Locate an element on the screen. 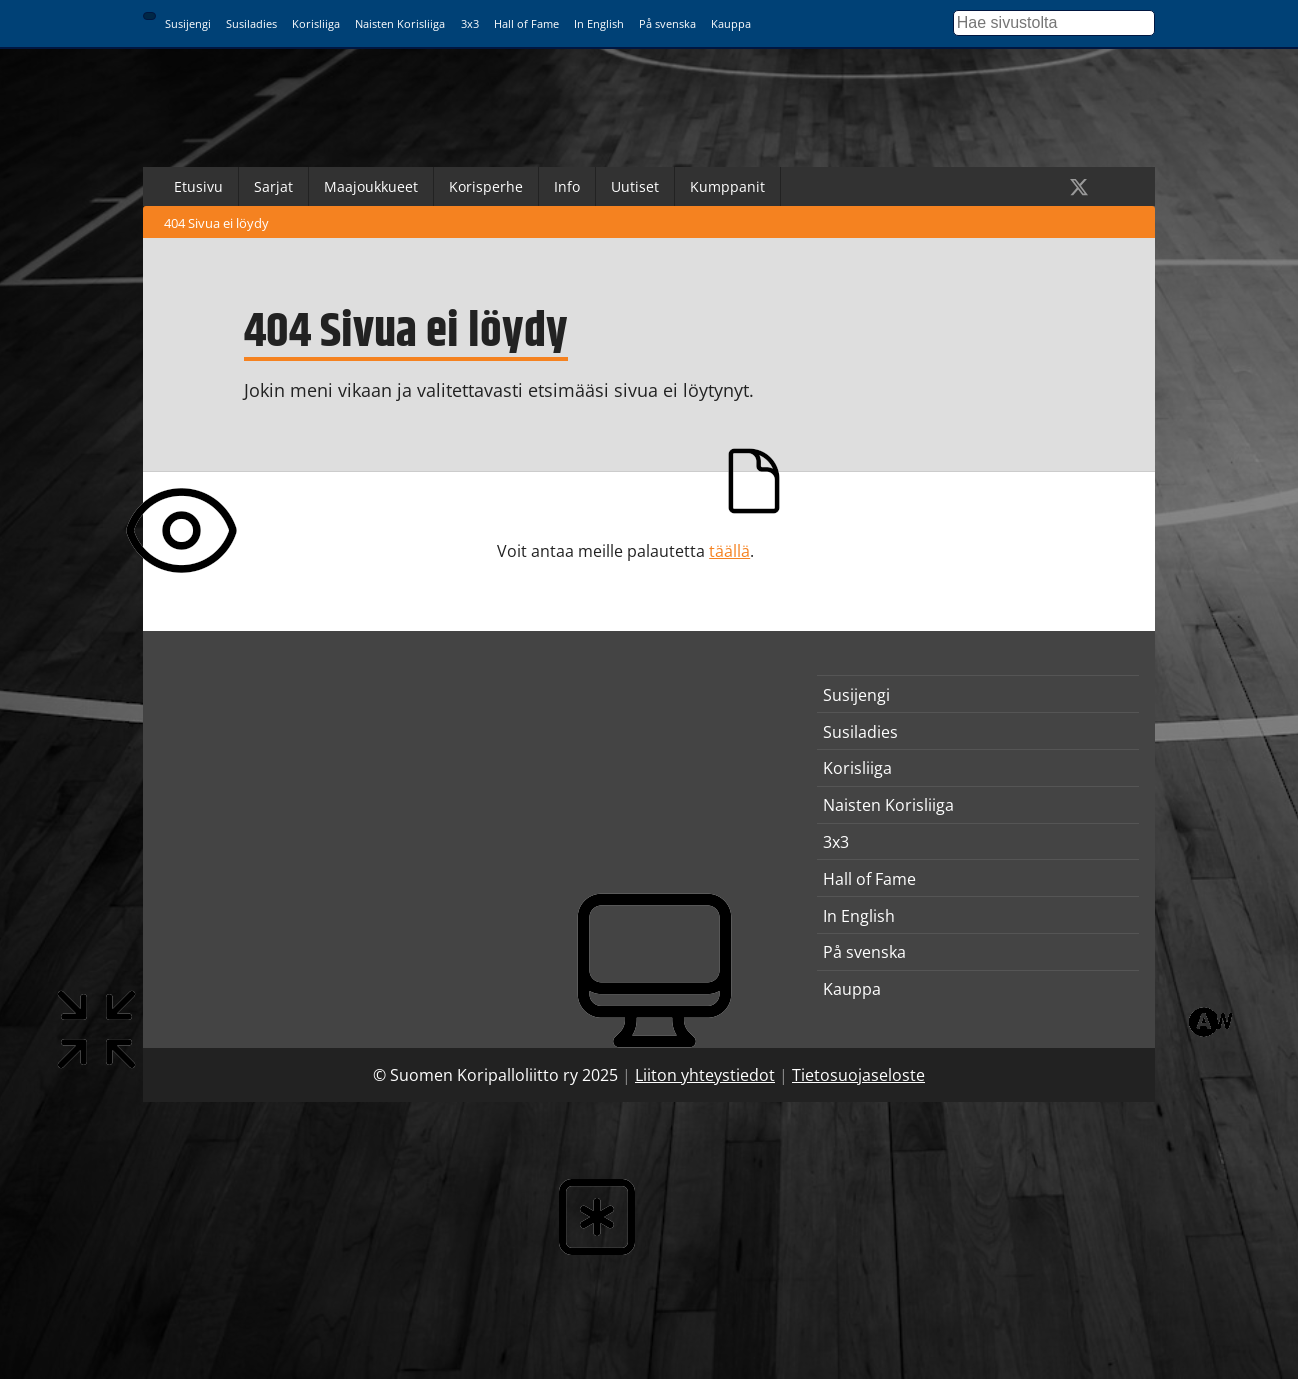 The width and height of the screenshot is (1298, 1379). view or preview content is located at coordinates (181, 530).